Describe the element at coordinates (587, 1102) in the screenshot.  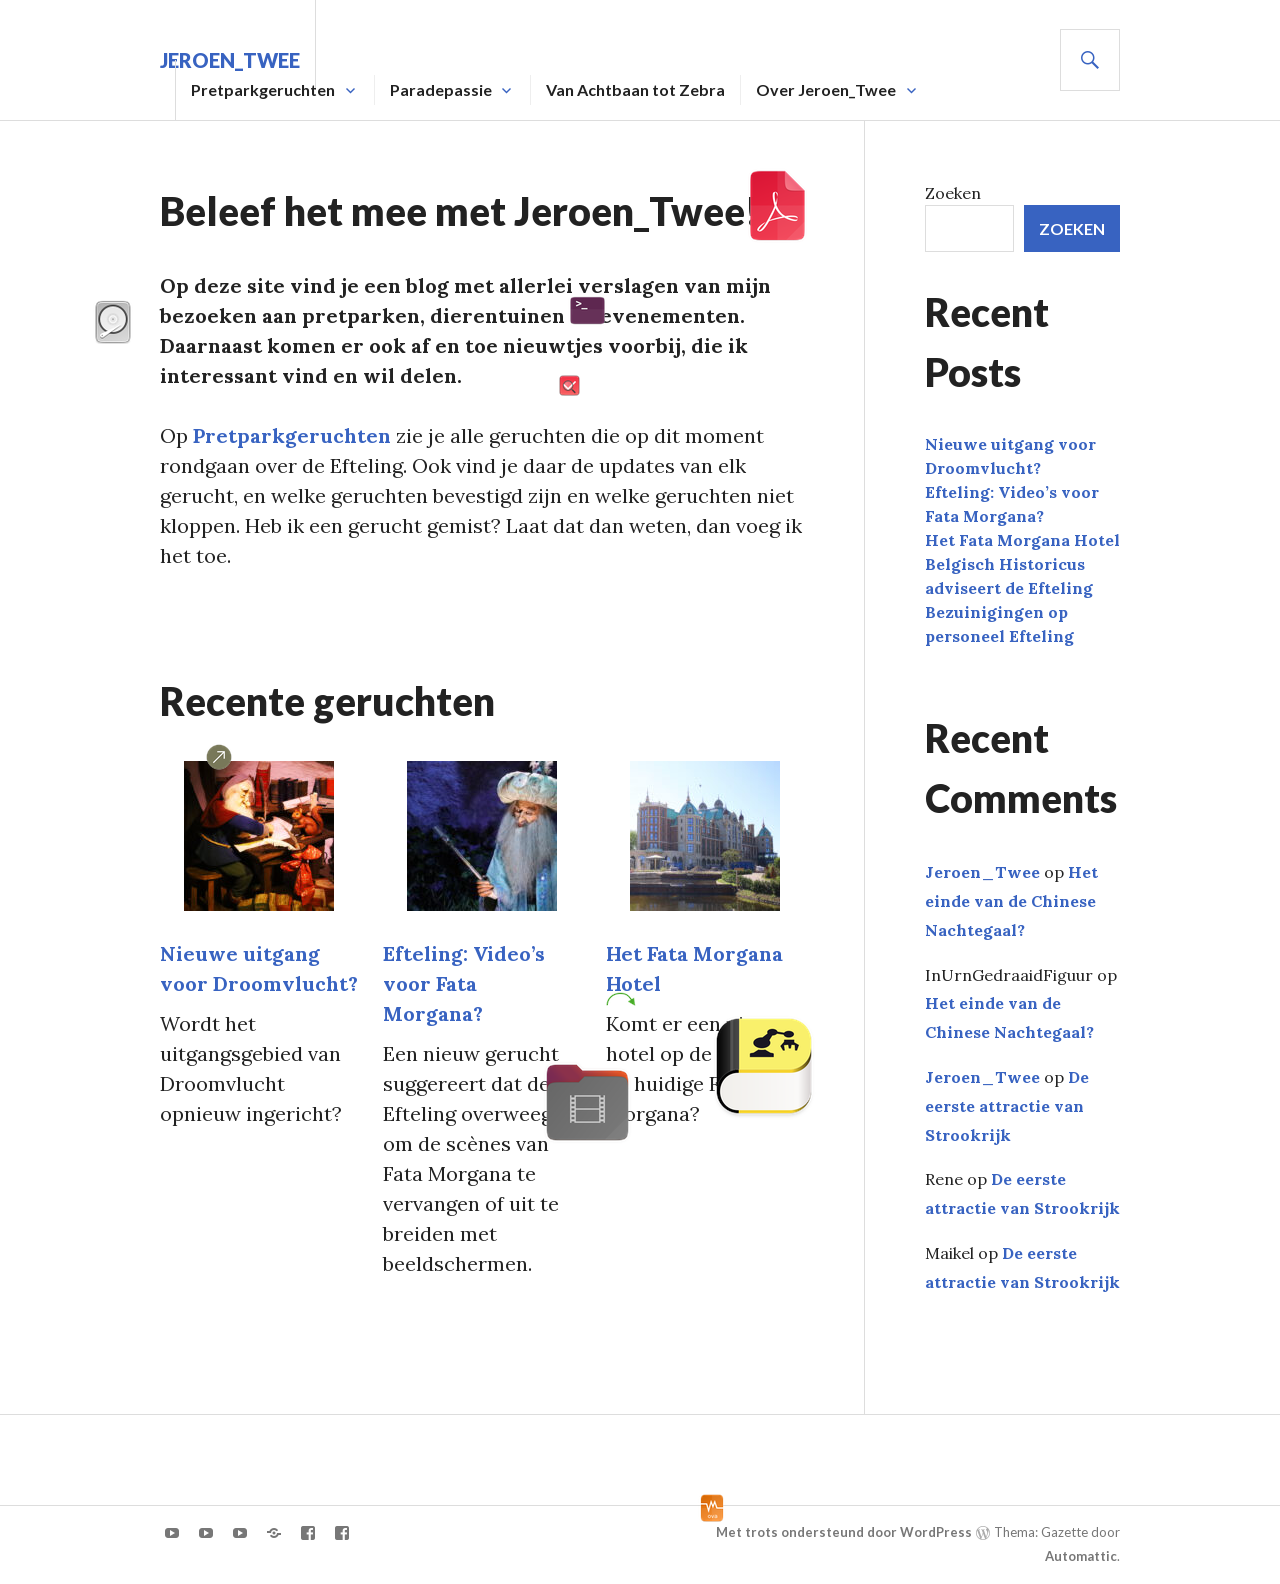
I see `open your videos folder` at that location.